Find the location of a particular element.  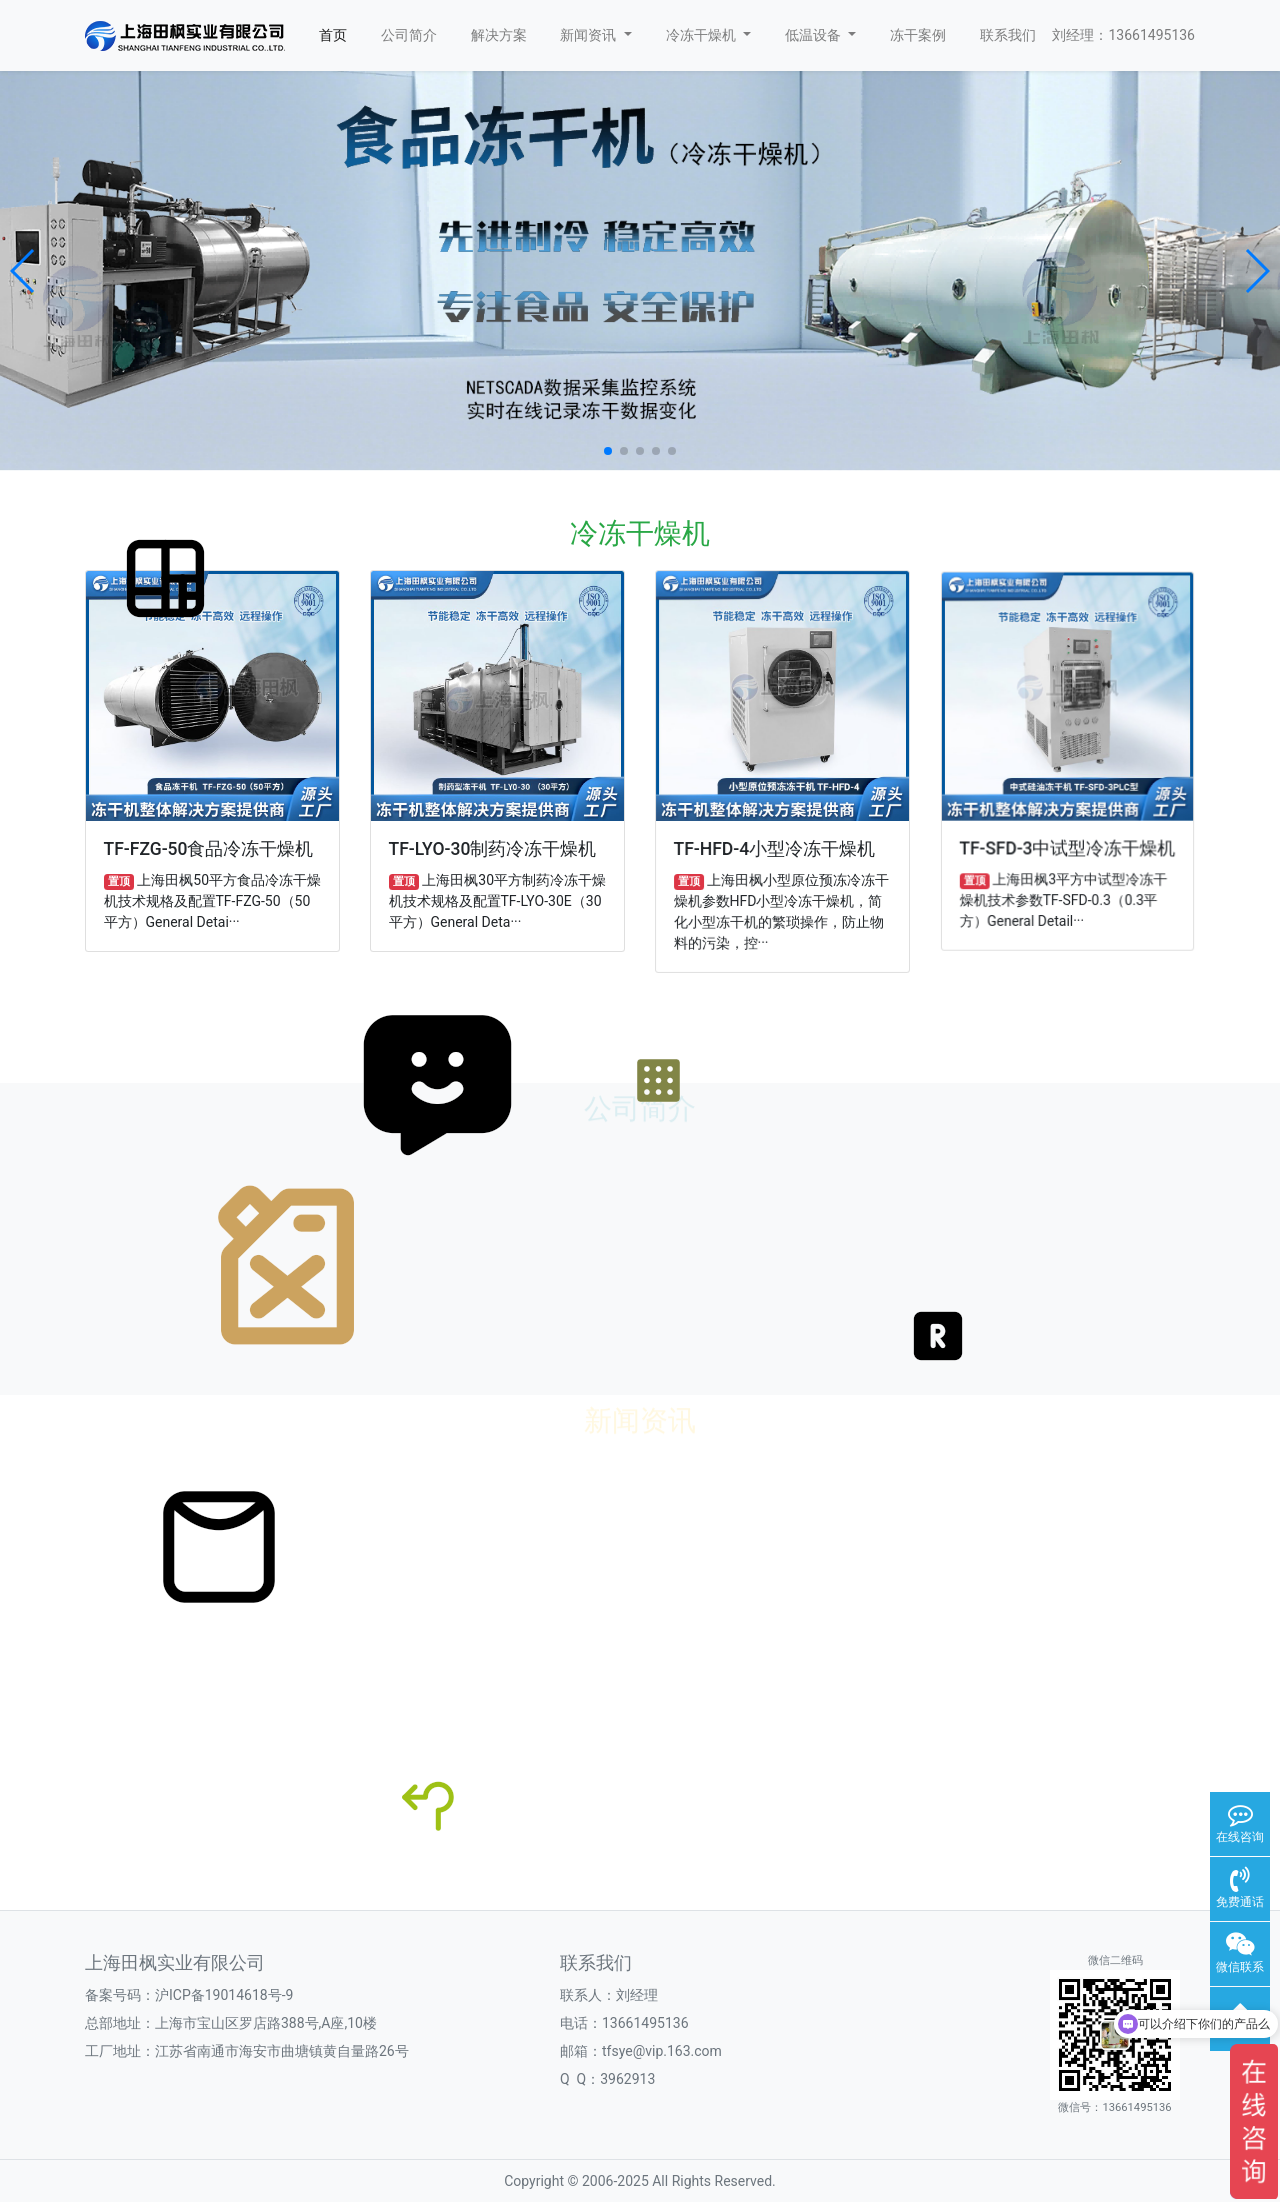

open chatbot or AI assistant is located at coordinates (437, 1081).